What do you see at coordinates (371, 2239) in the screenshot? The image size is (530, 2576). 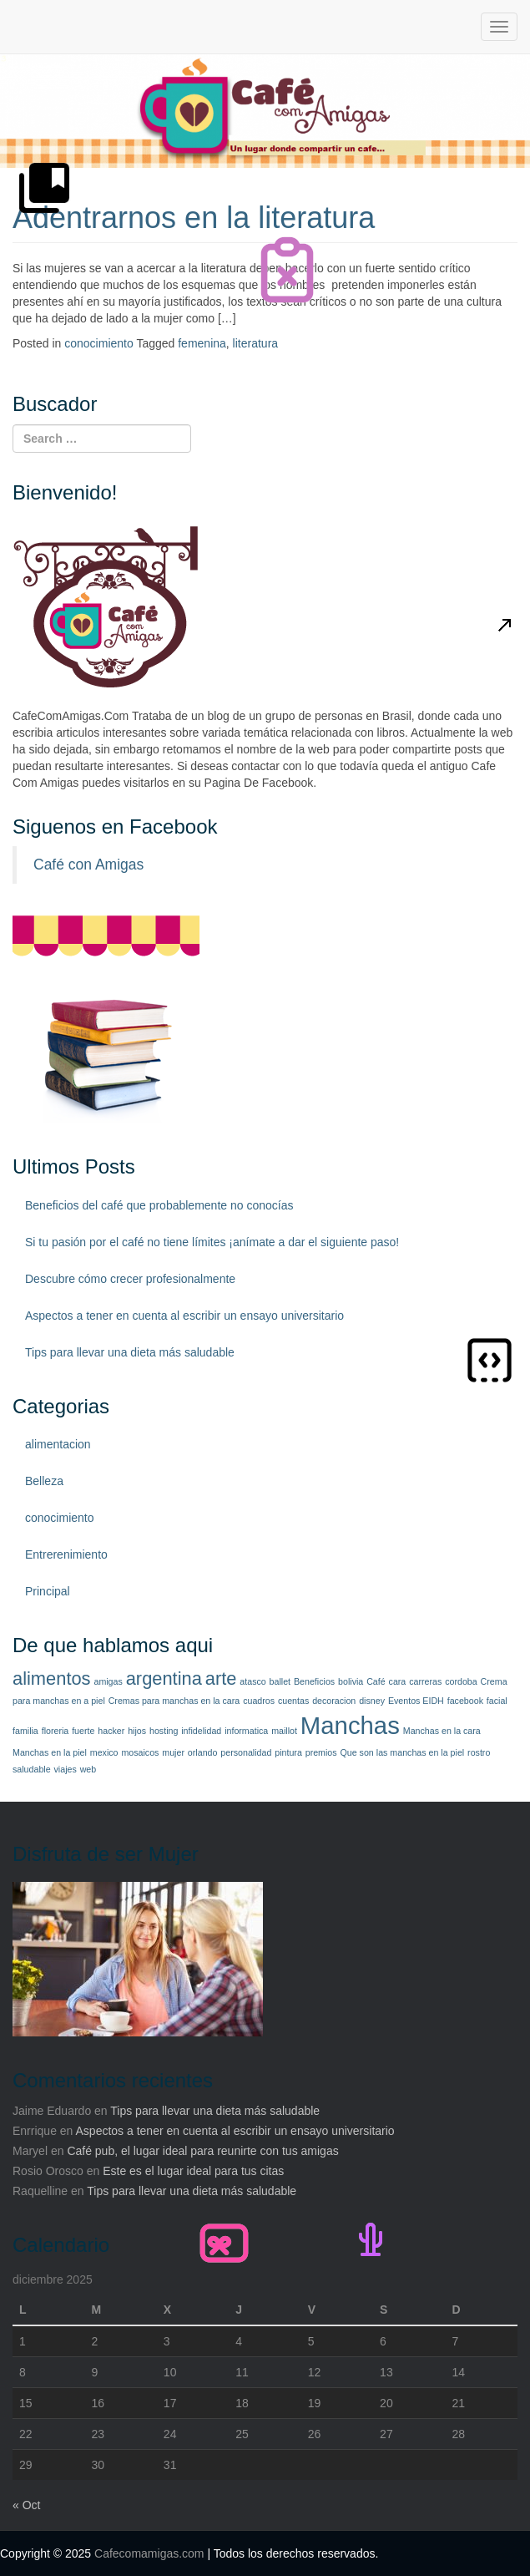 I see `indicates desert or arid climate setting` at bounding box center [371, 2239].